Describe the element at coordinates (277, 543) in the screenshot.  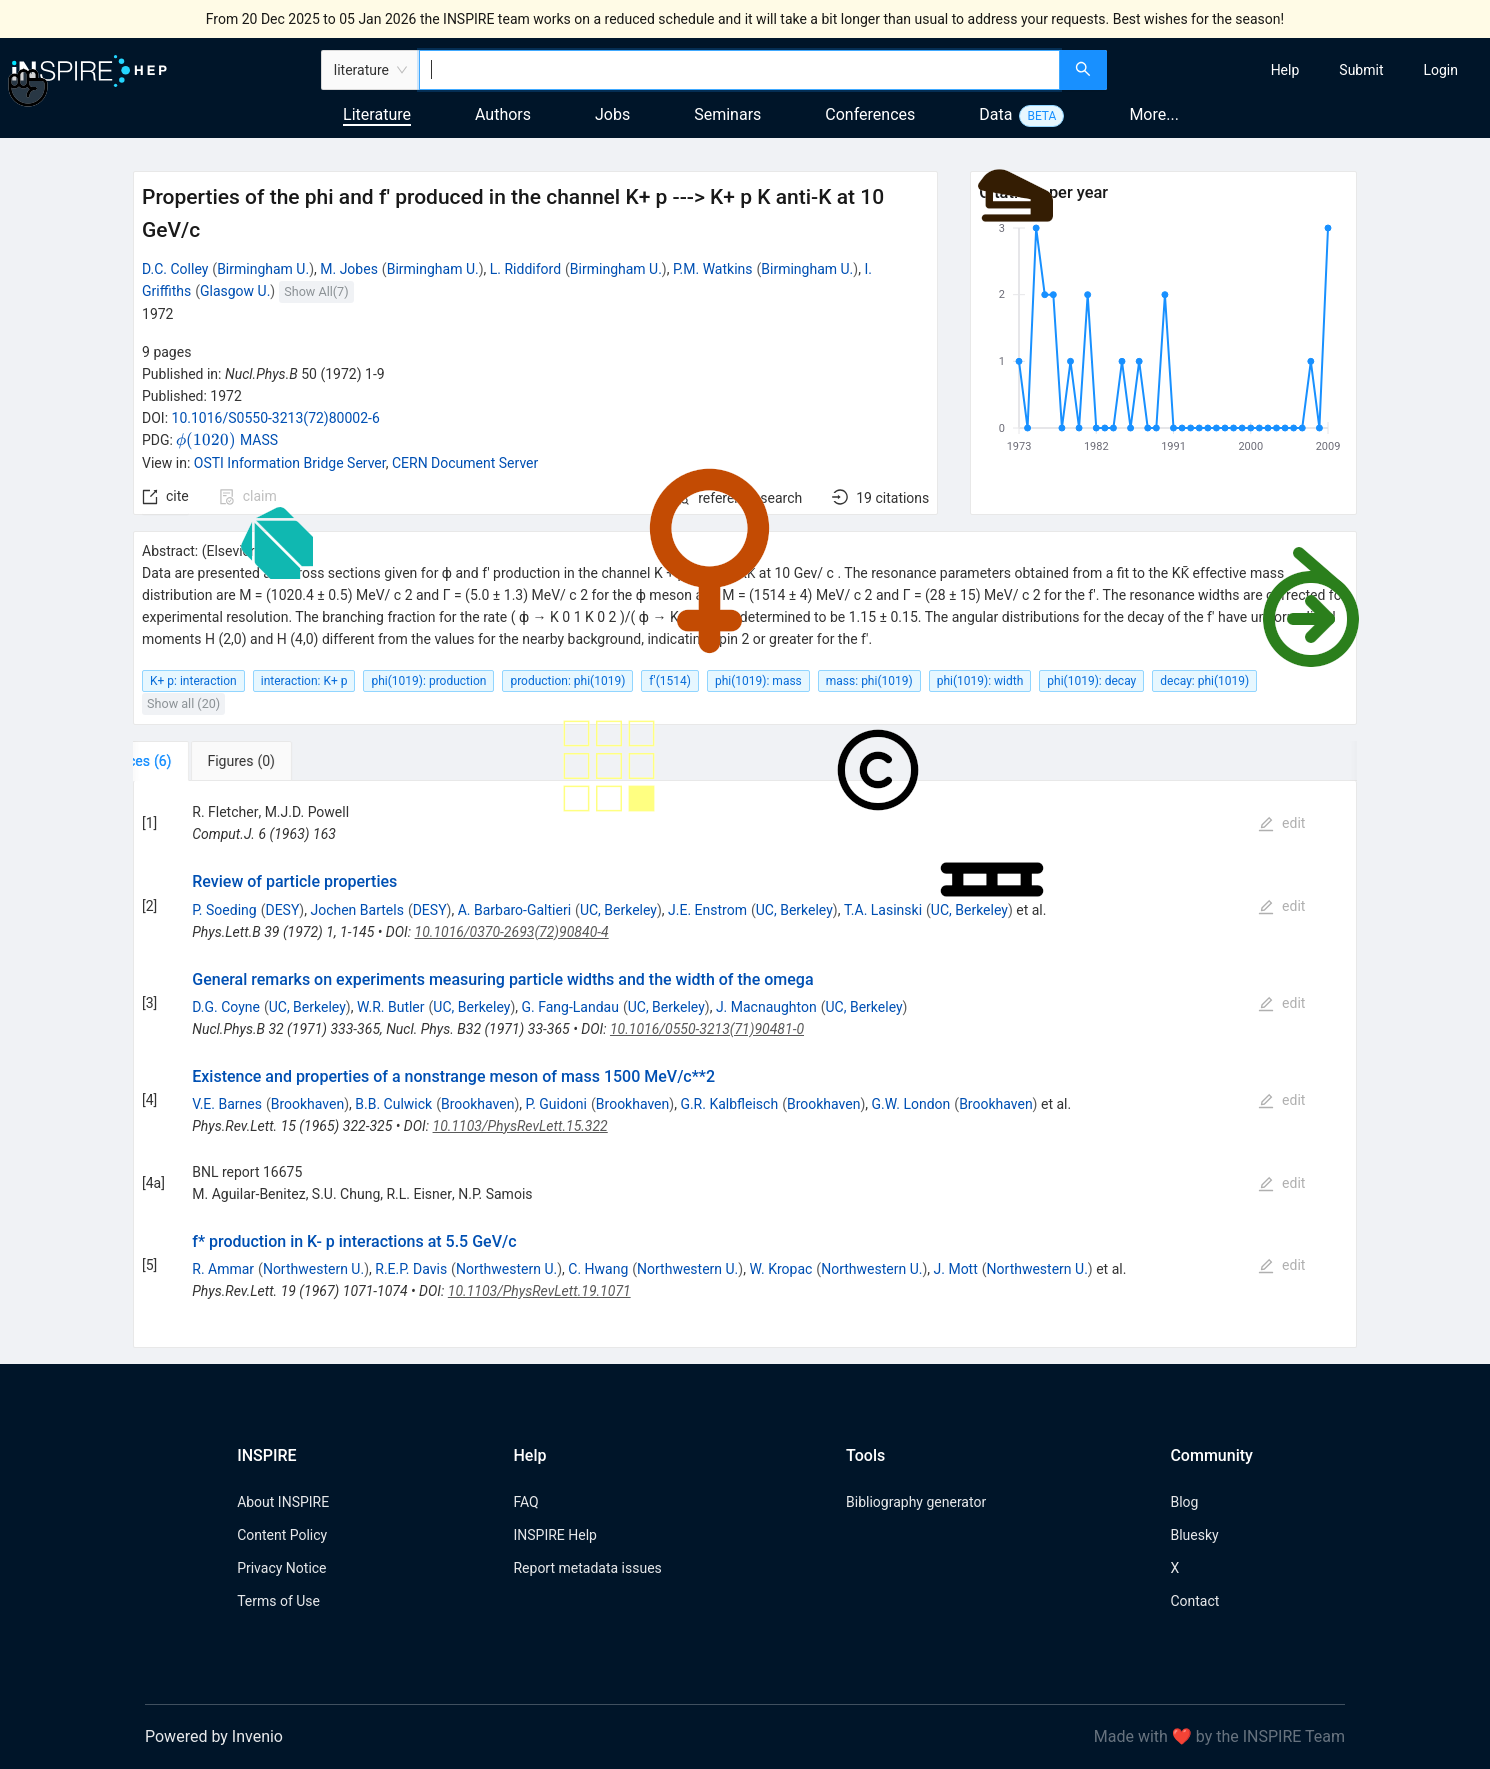
I see `dart programming language logo` at that location.